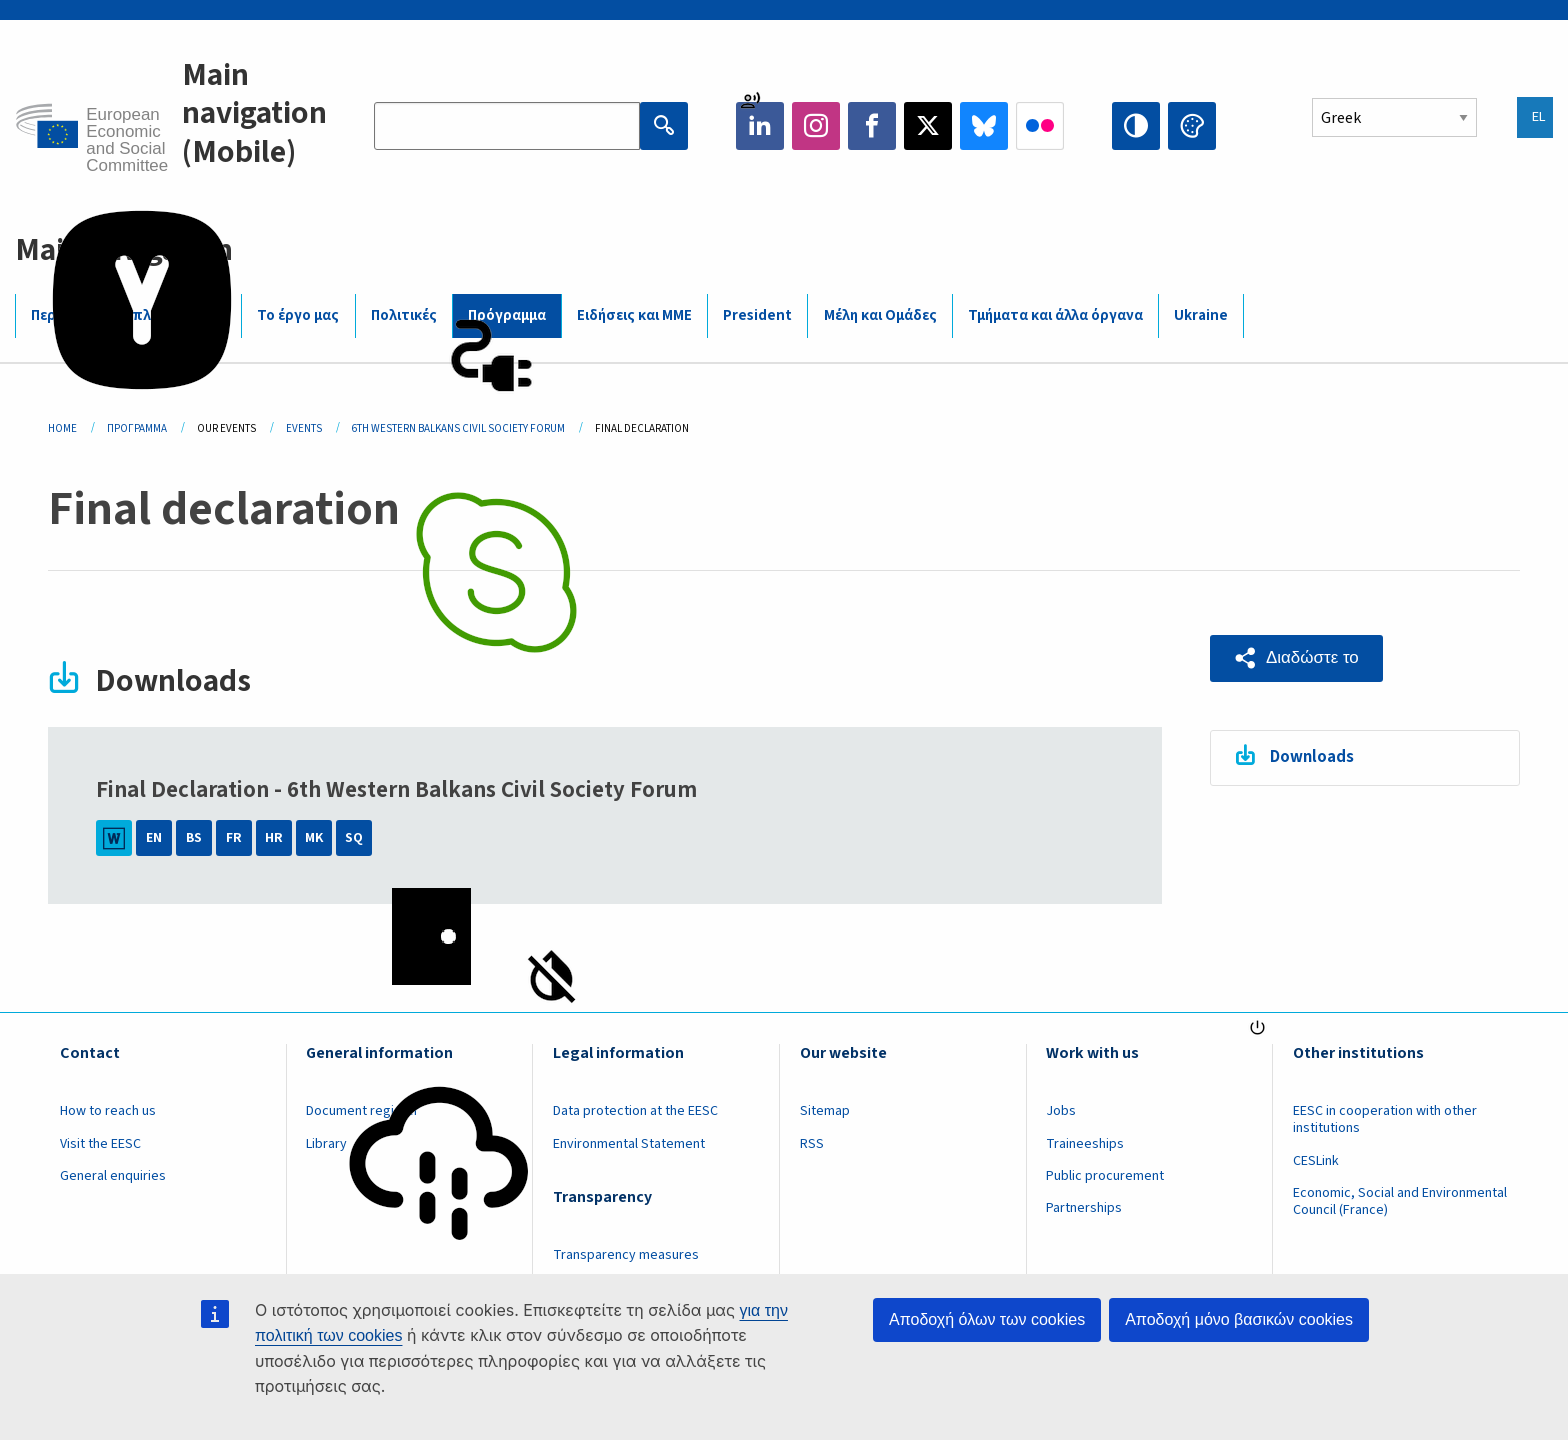  I want to click on text-to-speech or voice output enabled, so click(750, 100).